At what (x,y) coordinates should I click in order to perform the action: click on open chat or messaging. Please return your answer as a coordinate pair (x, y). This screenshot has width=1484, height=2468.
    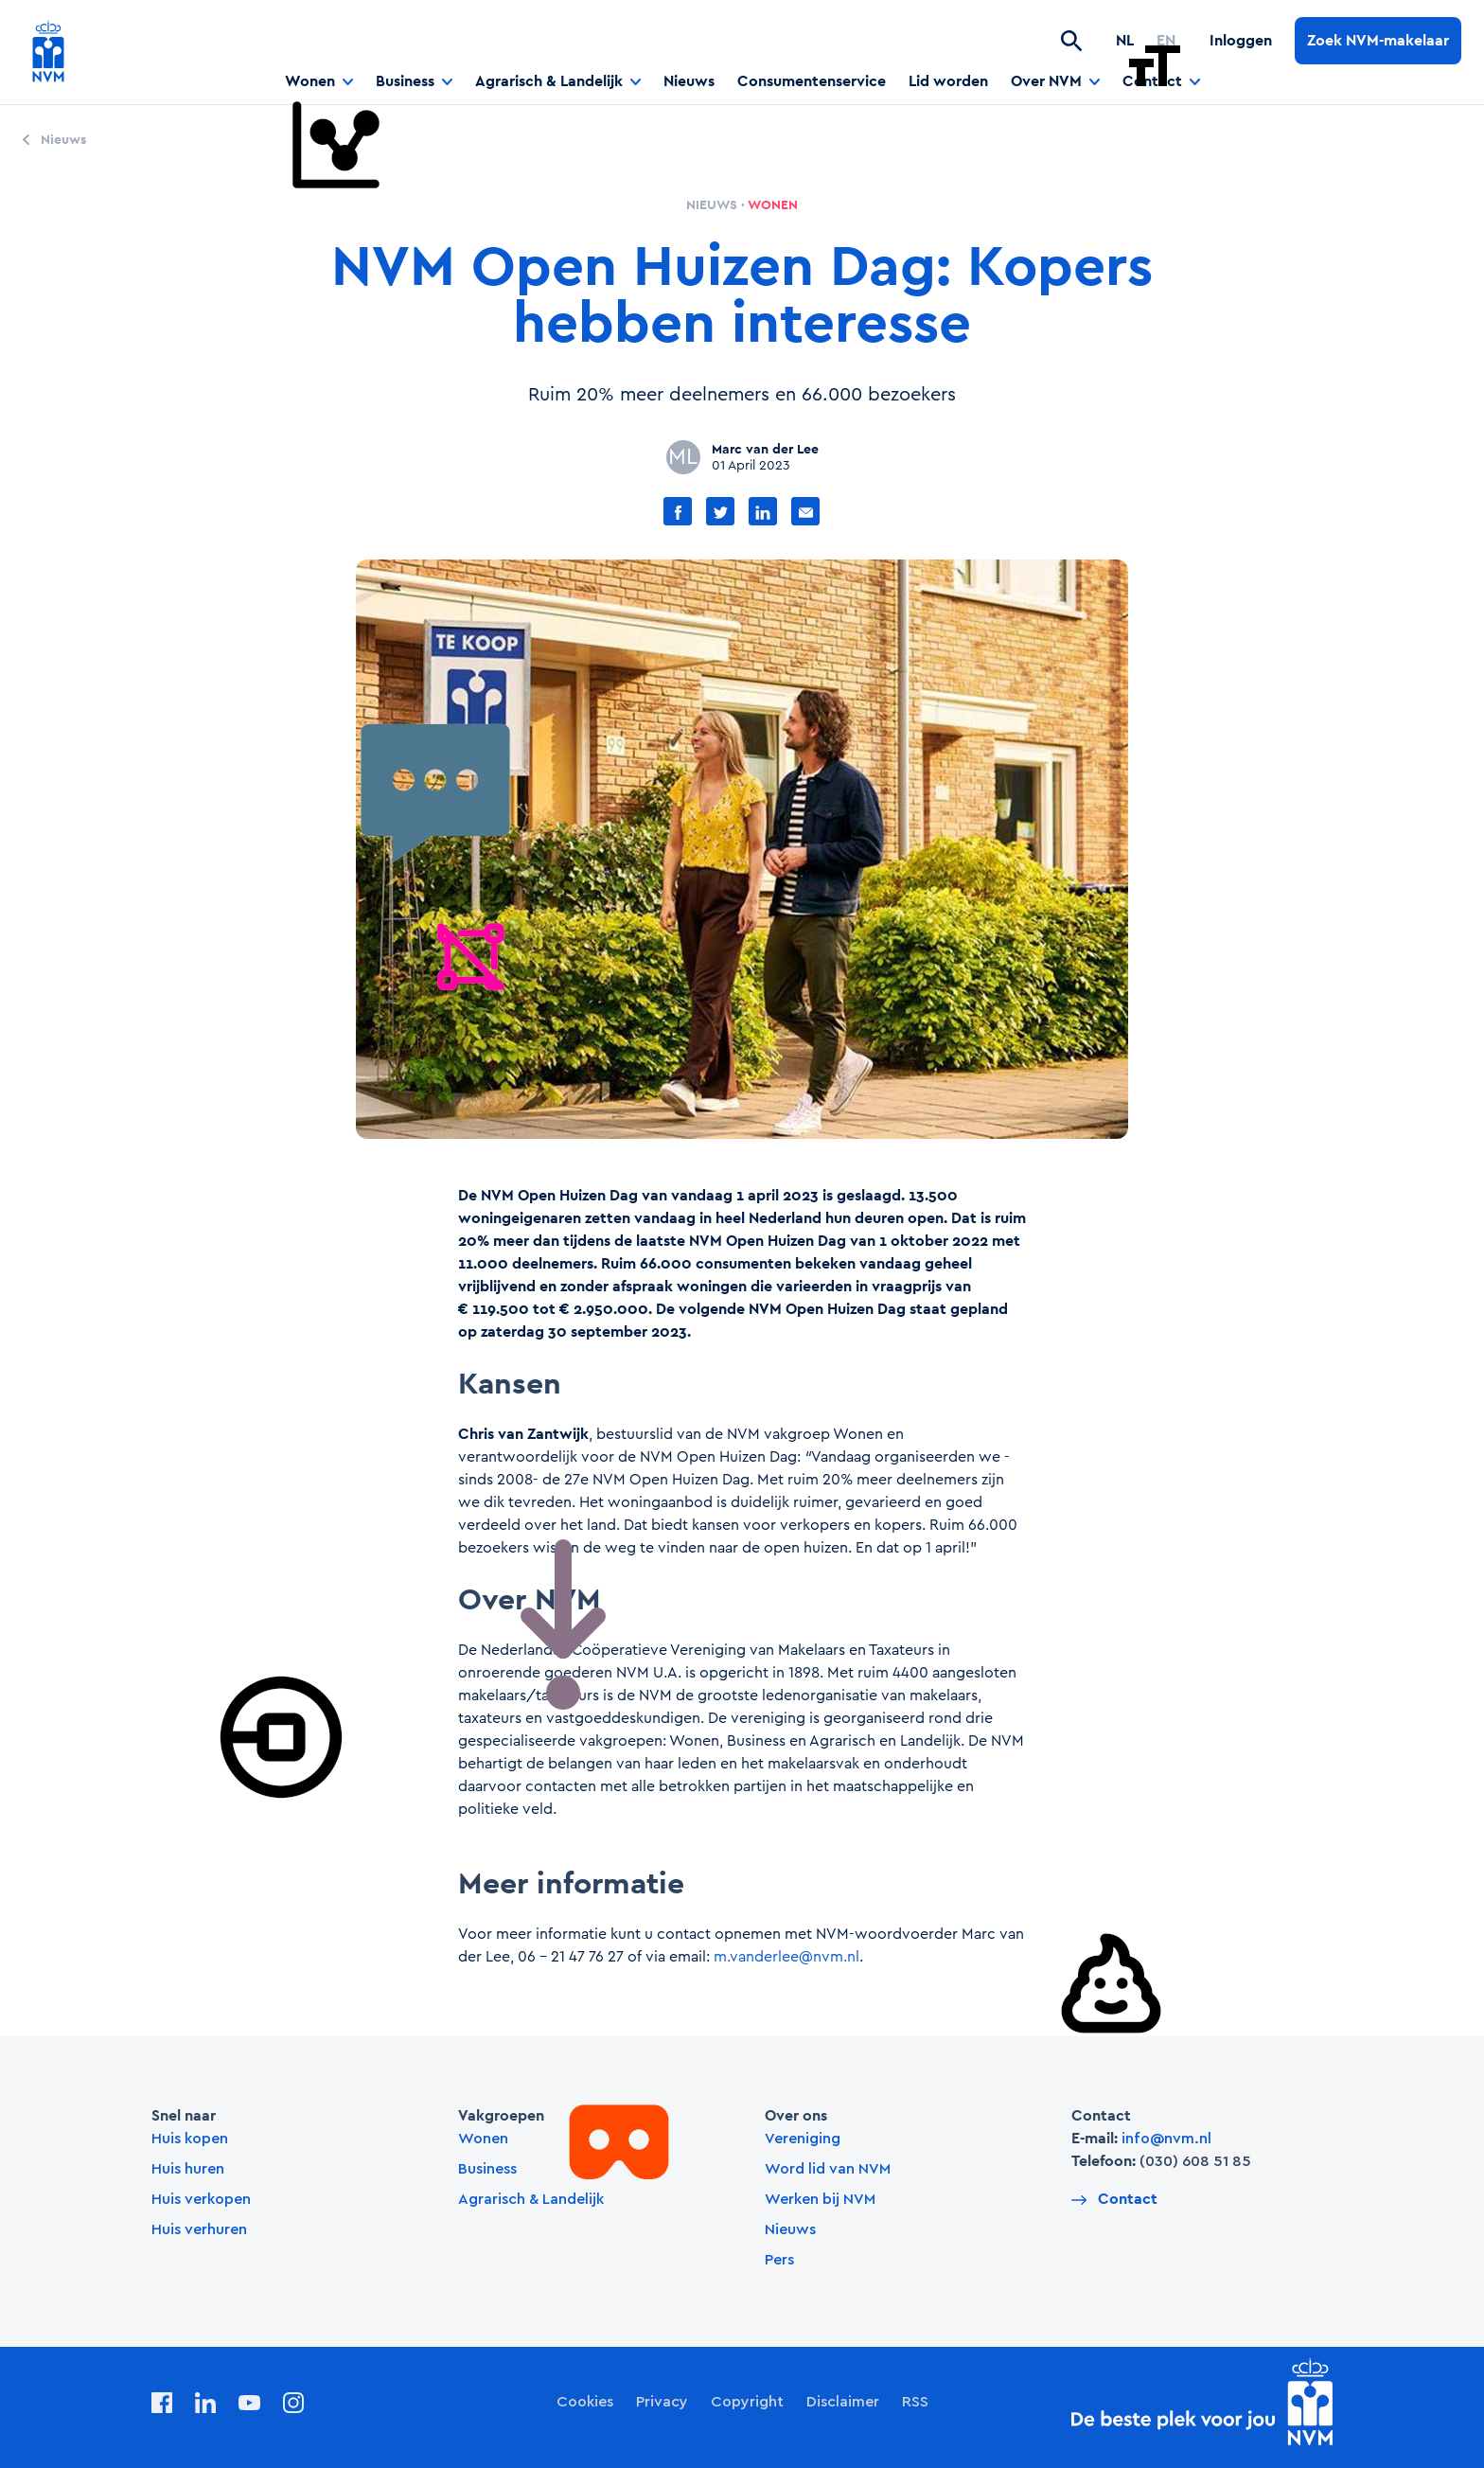
    Looking at the image, I should click on (435, 793).